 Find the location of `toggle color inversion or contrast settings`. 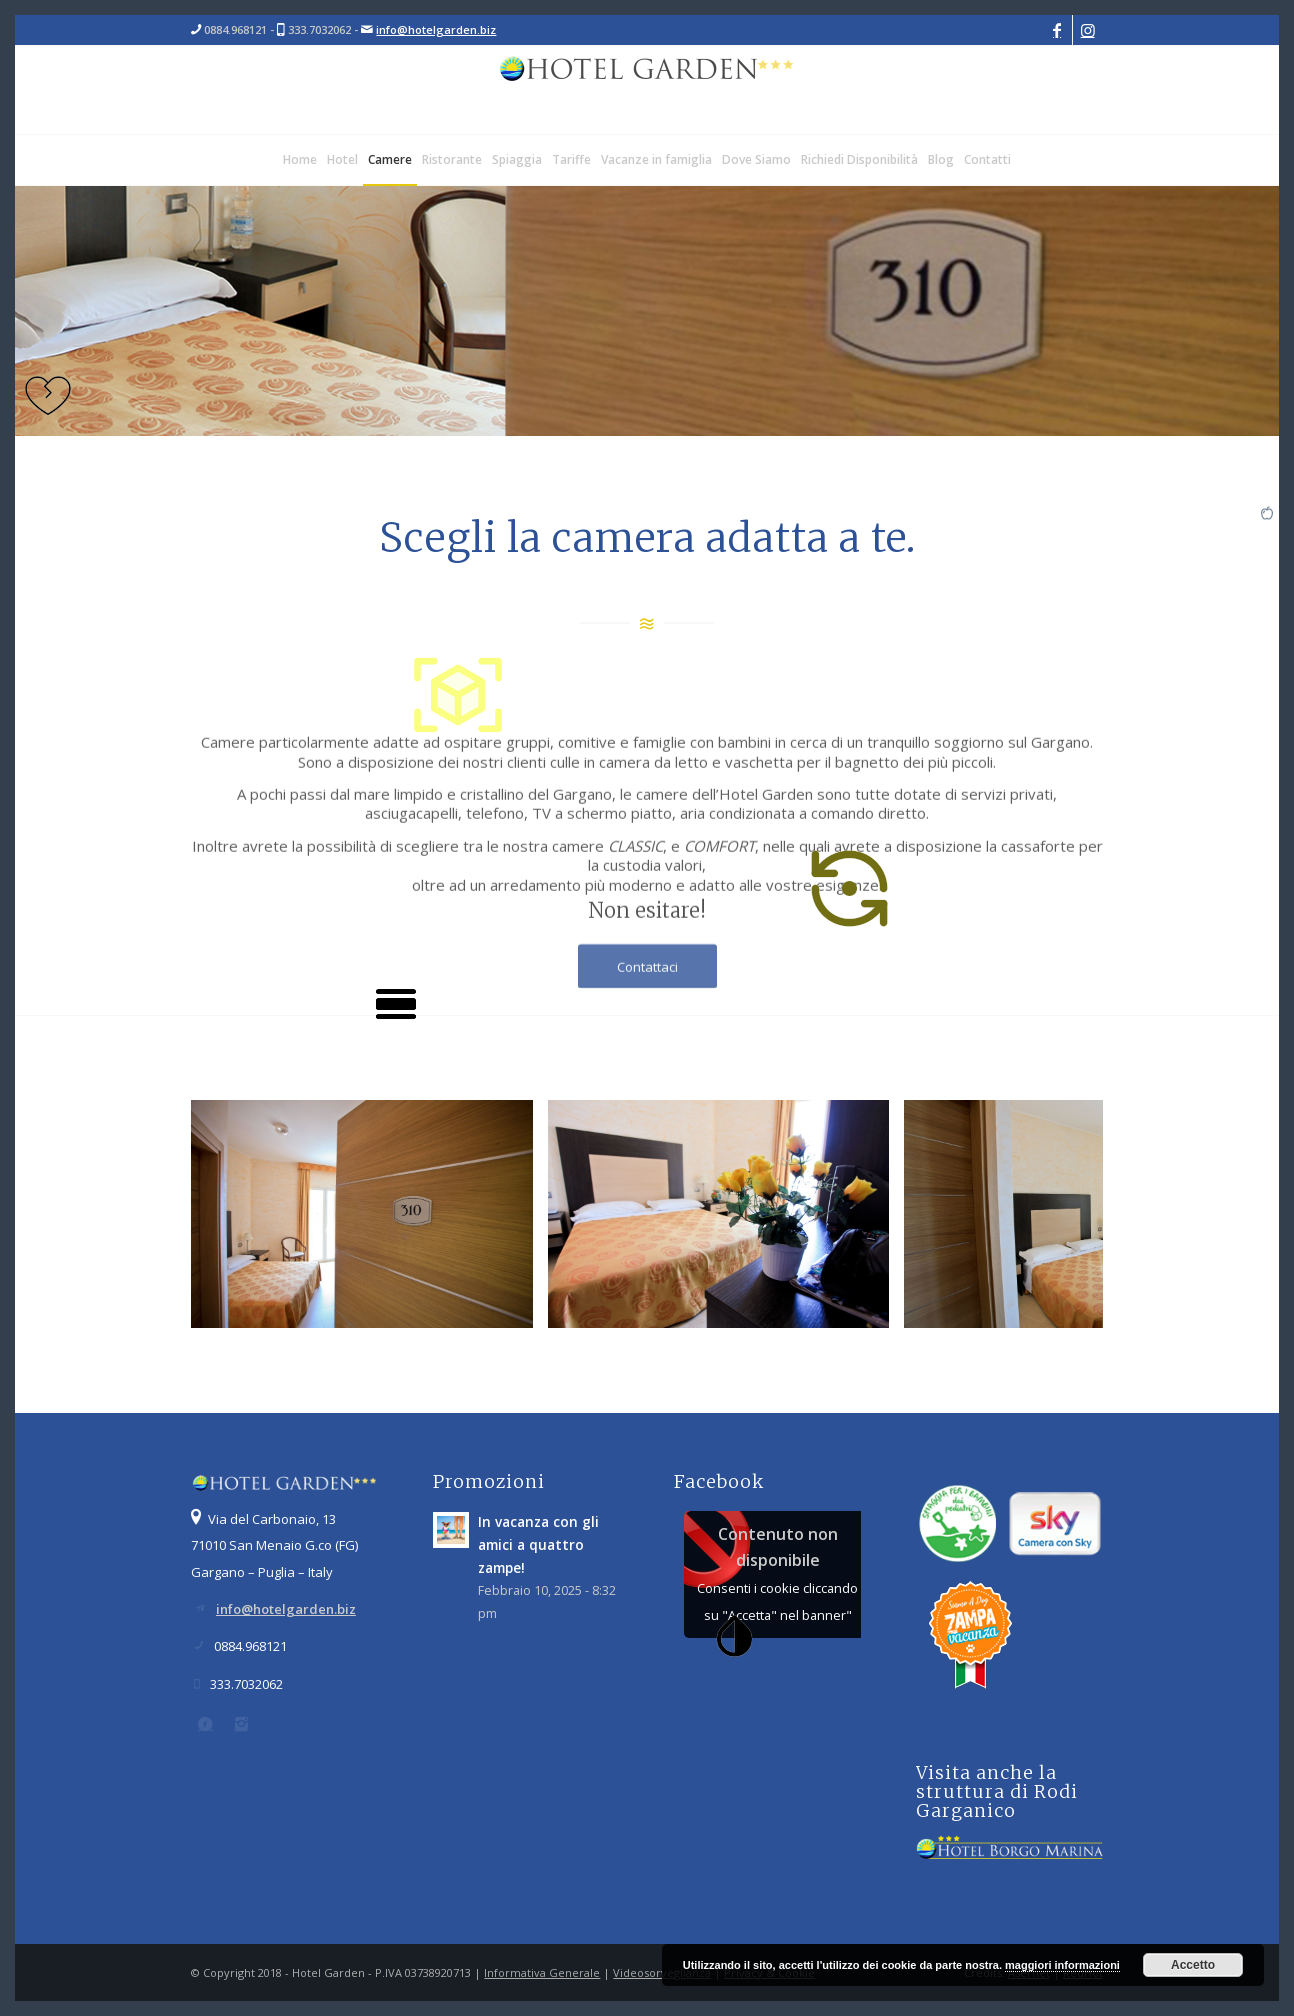

toggle color inversion or contrast settings is located at coordinates (734, 1635).